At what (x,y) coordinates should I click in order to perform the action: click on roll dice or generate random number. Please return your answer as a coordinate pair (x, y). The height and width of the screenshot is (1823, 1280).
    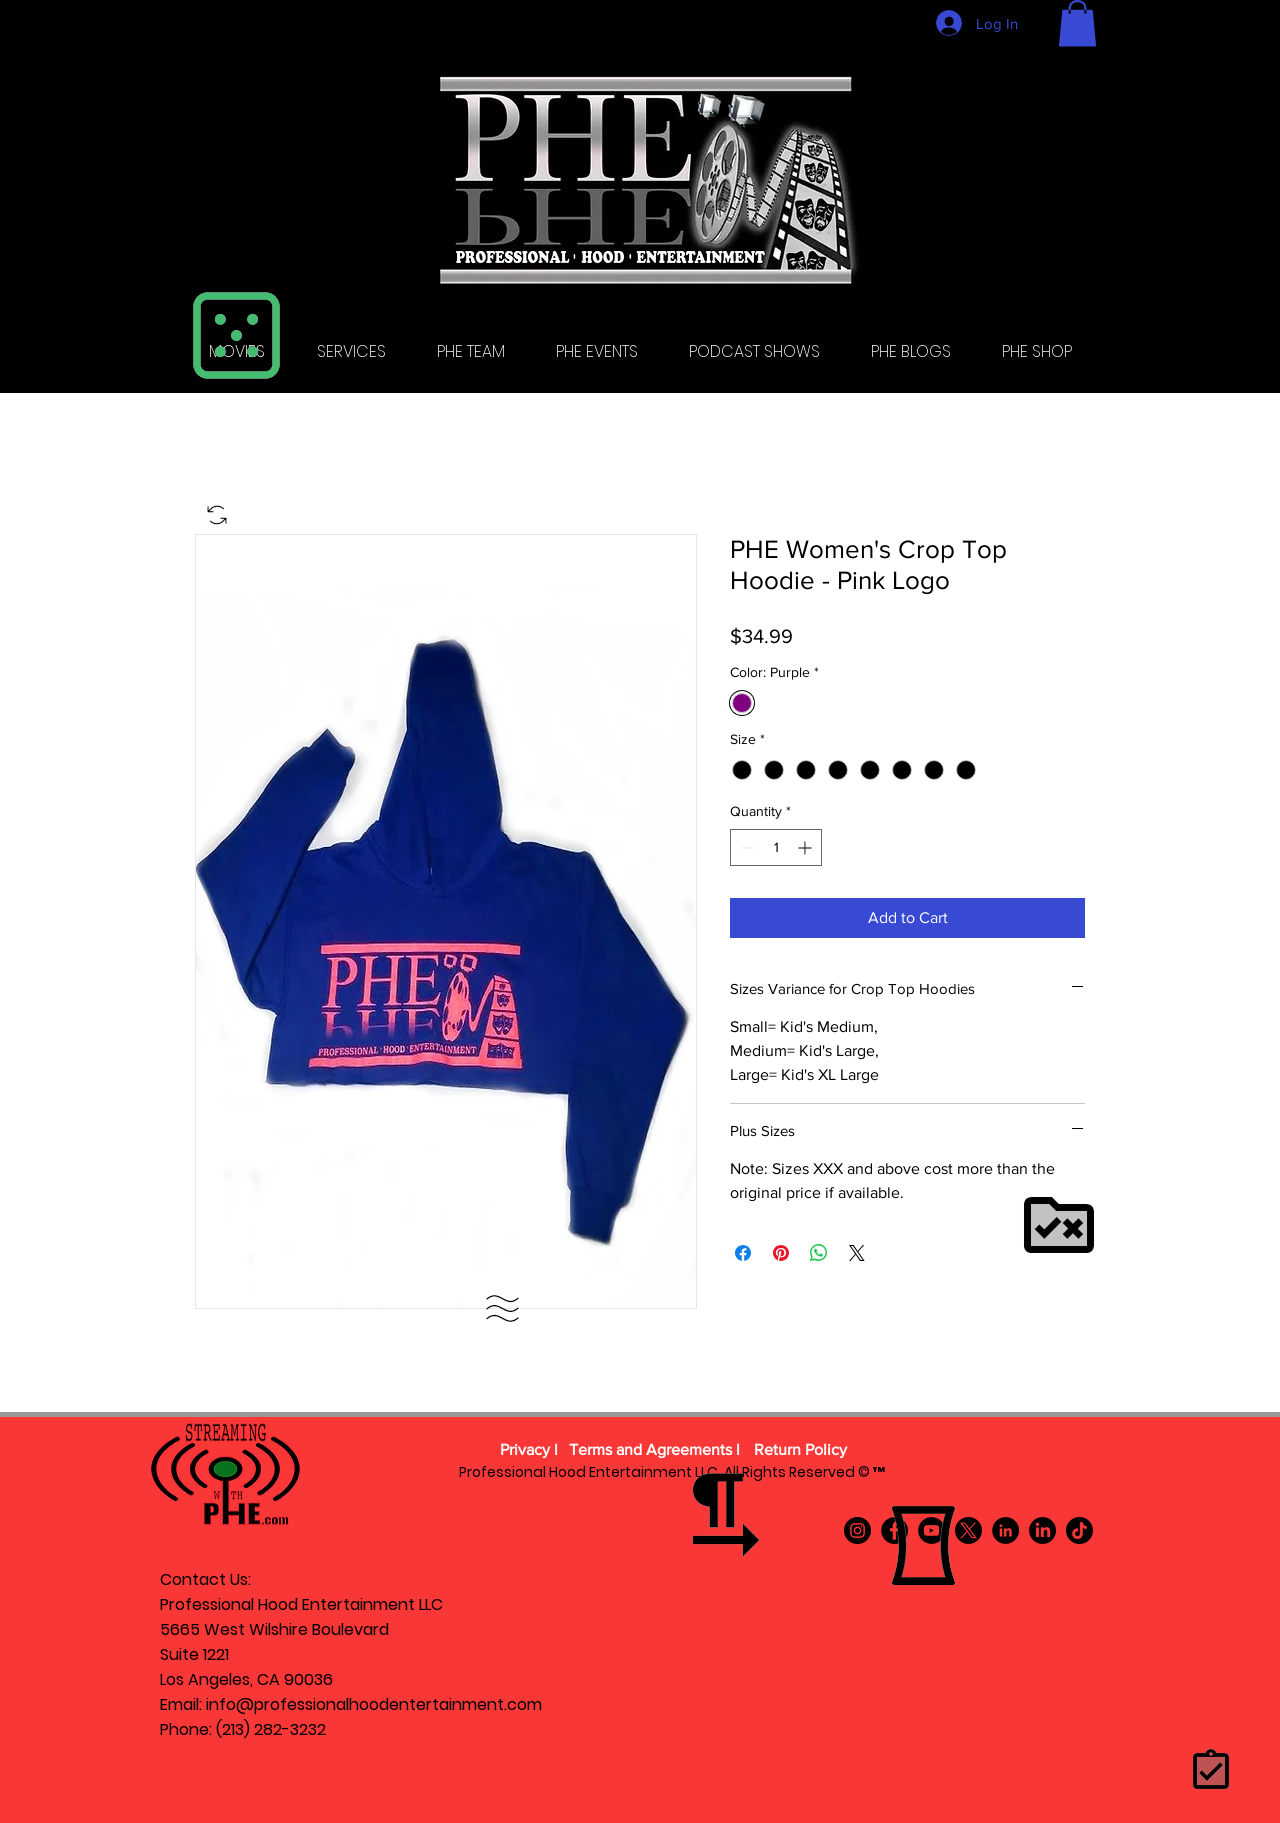
    Looking at the image, I should click on (236, 335).